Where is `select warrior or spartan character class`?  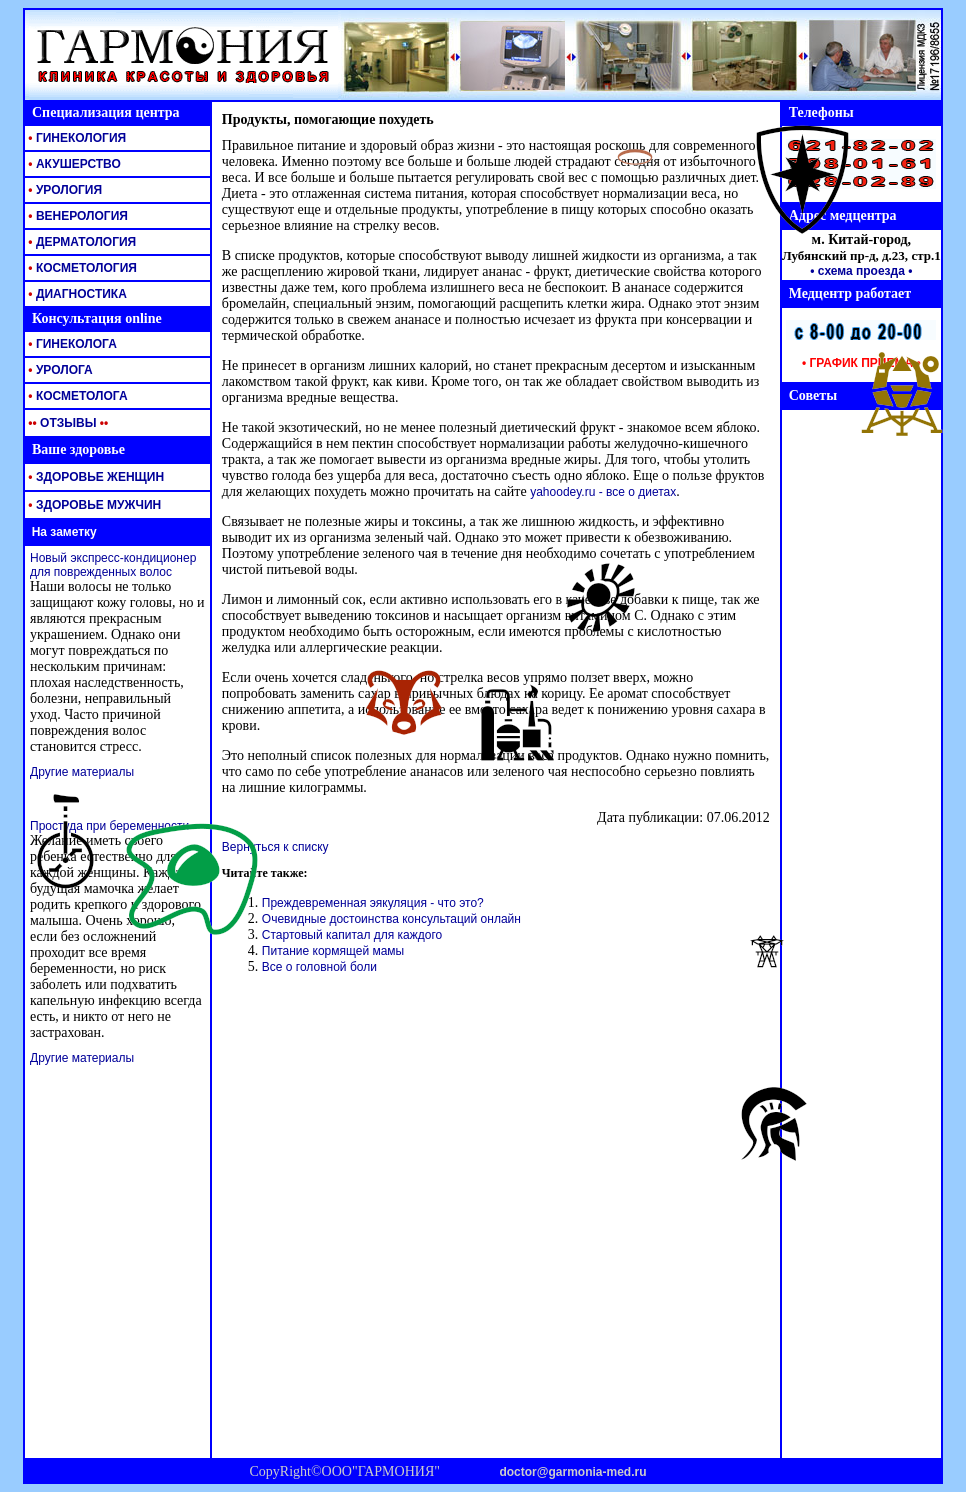
select warrior or spartan character class is located at coordinates (774, 1124).